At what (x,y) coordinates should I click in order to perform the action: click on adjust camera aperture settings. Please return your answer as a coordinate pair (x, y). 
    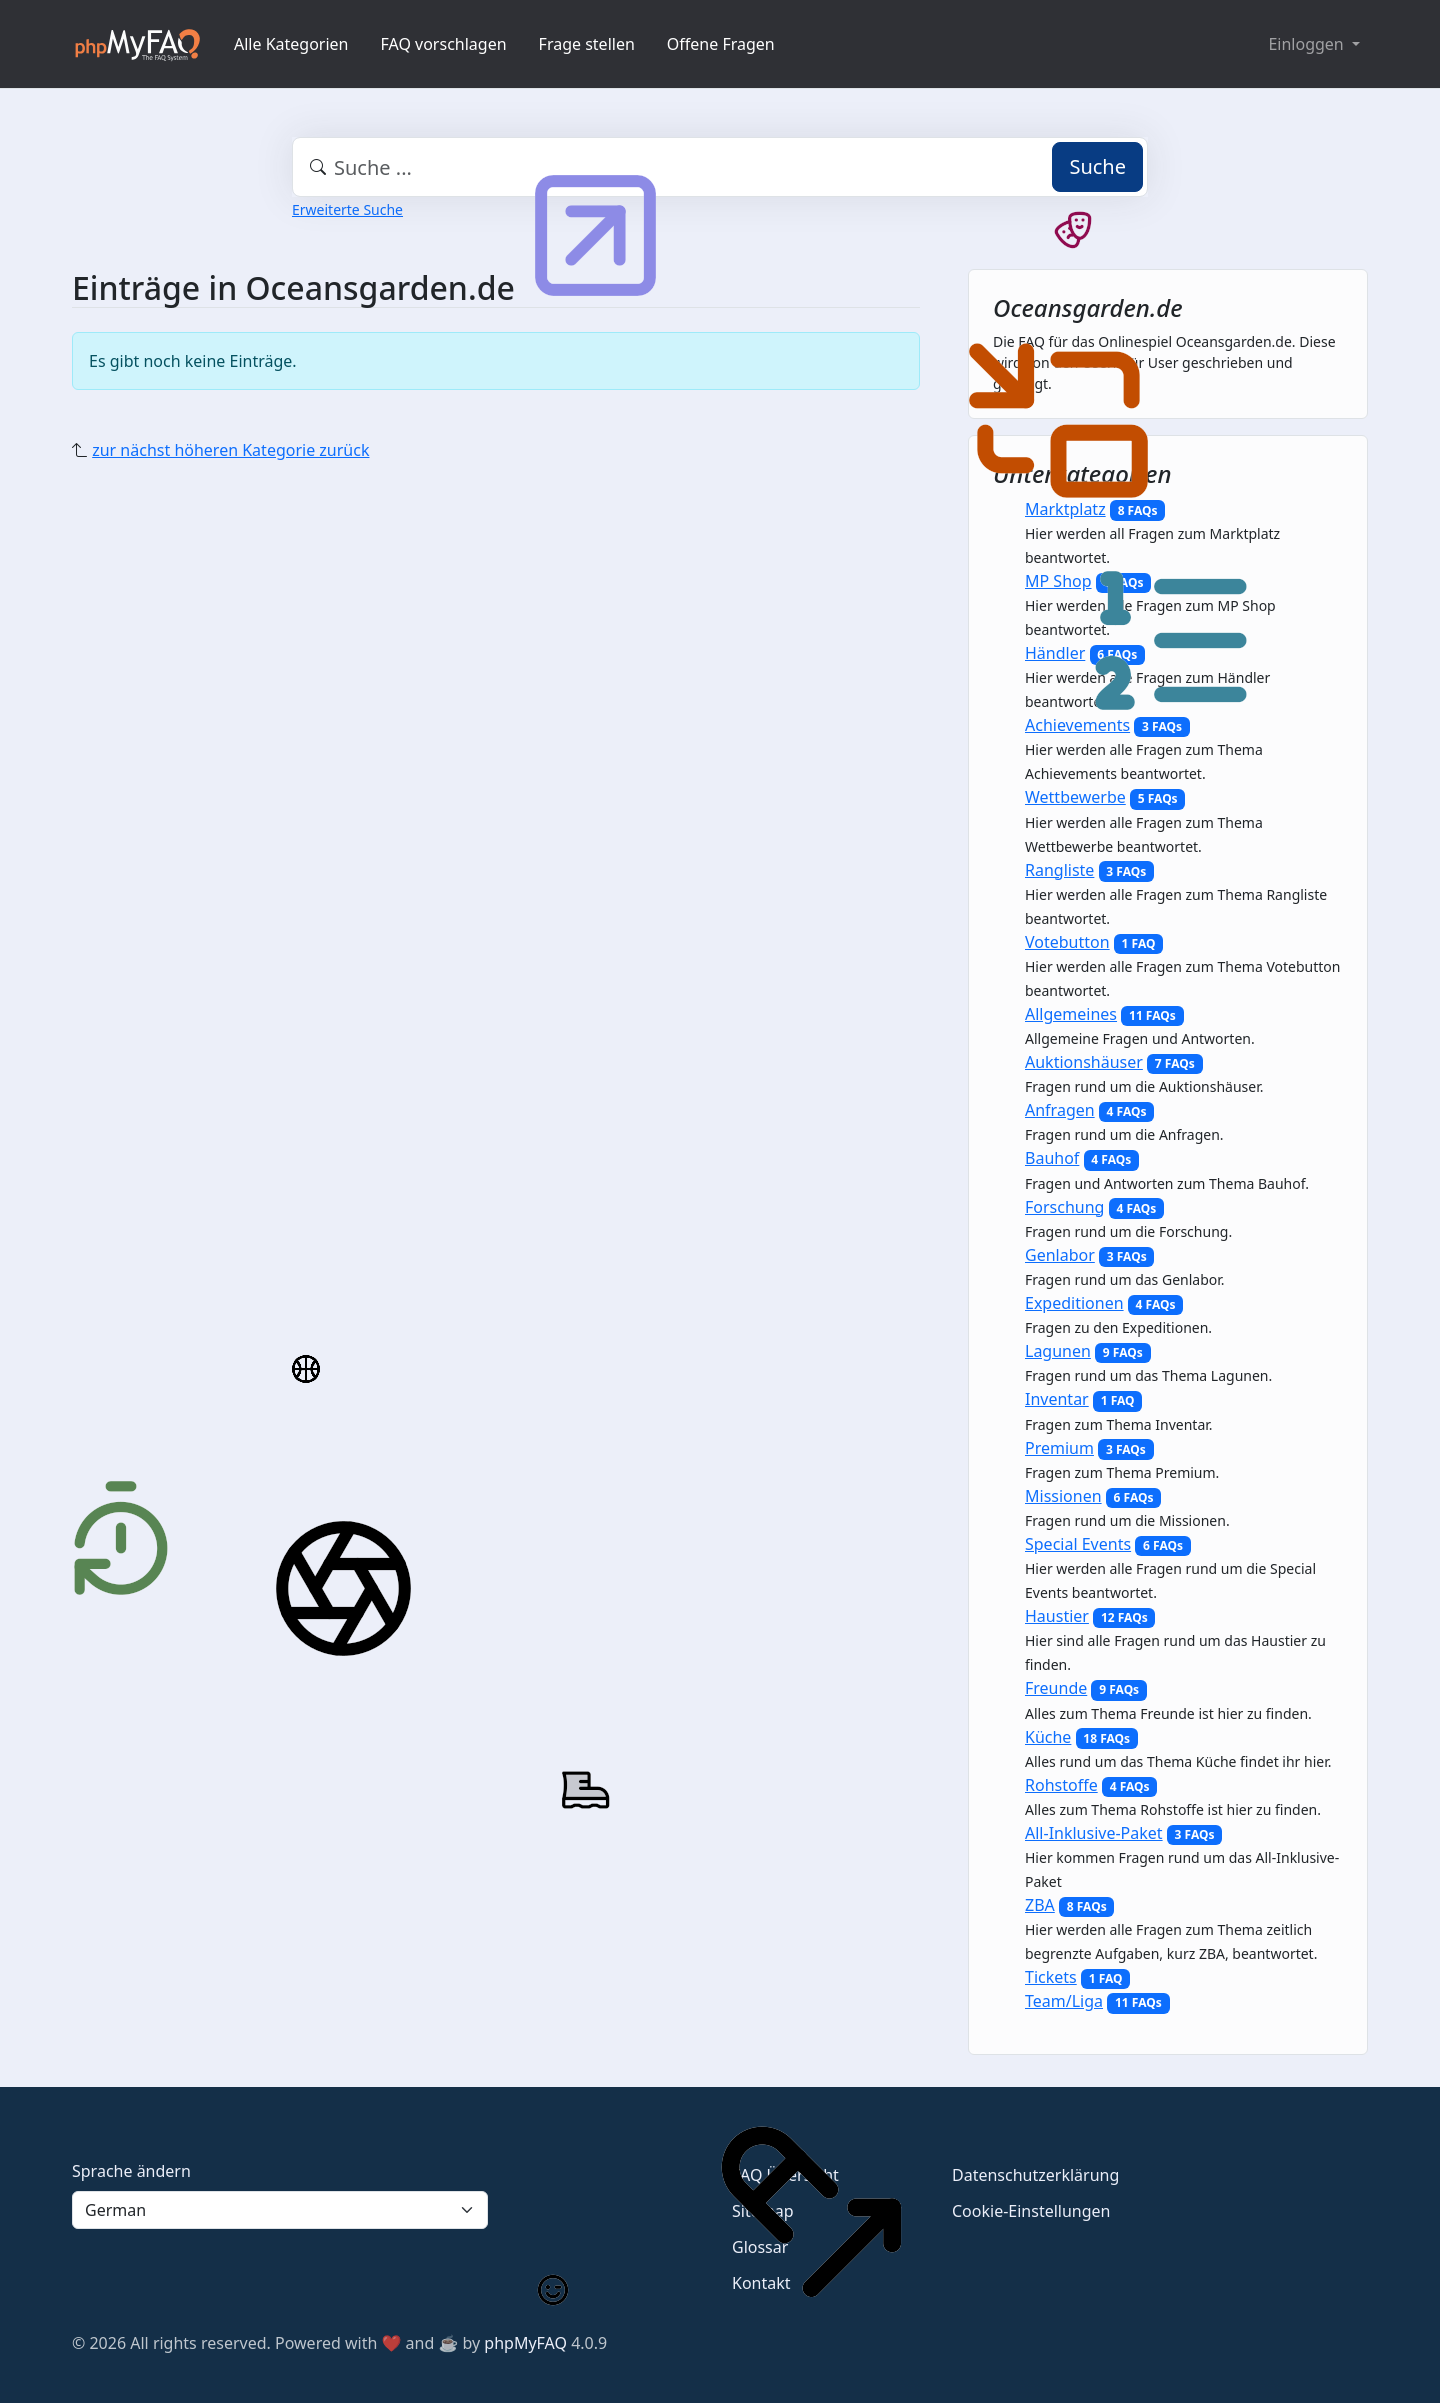
    Looking at the image, I should click on (343, 1588).